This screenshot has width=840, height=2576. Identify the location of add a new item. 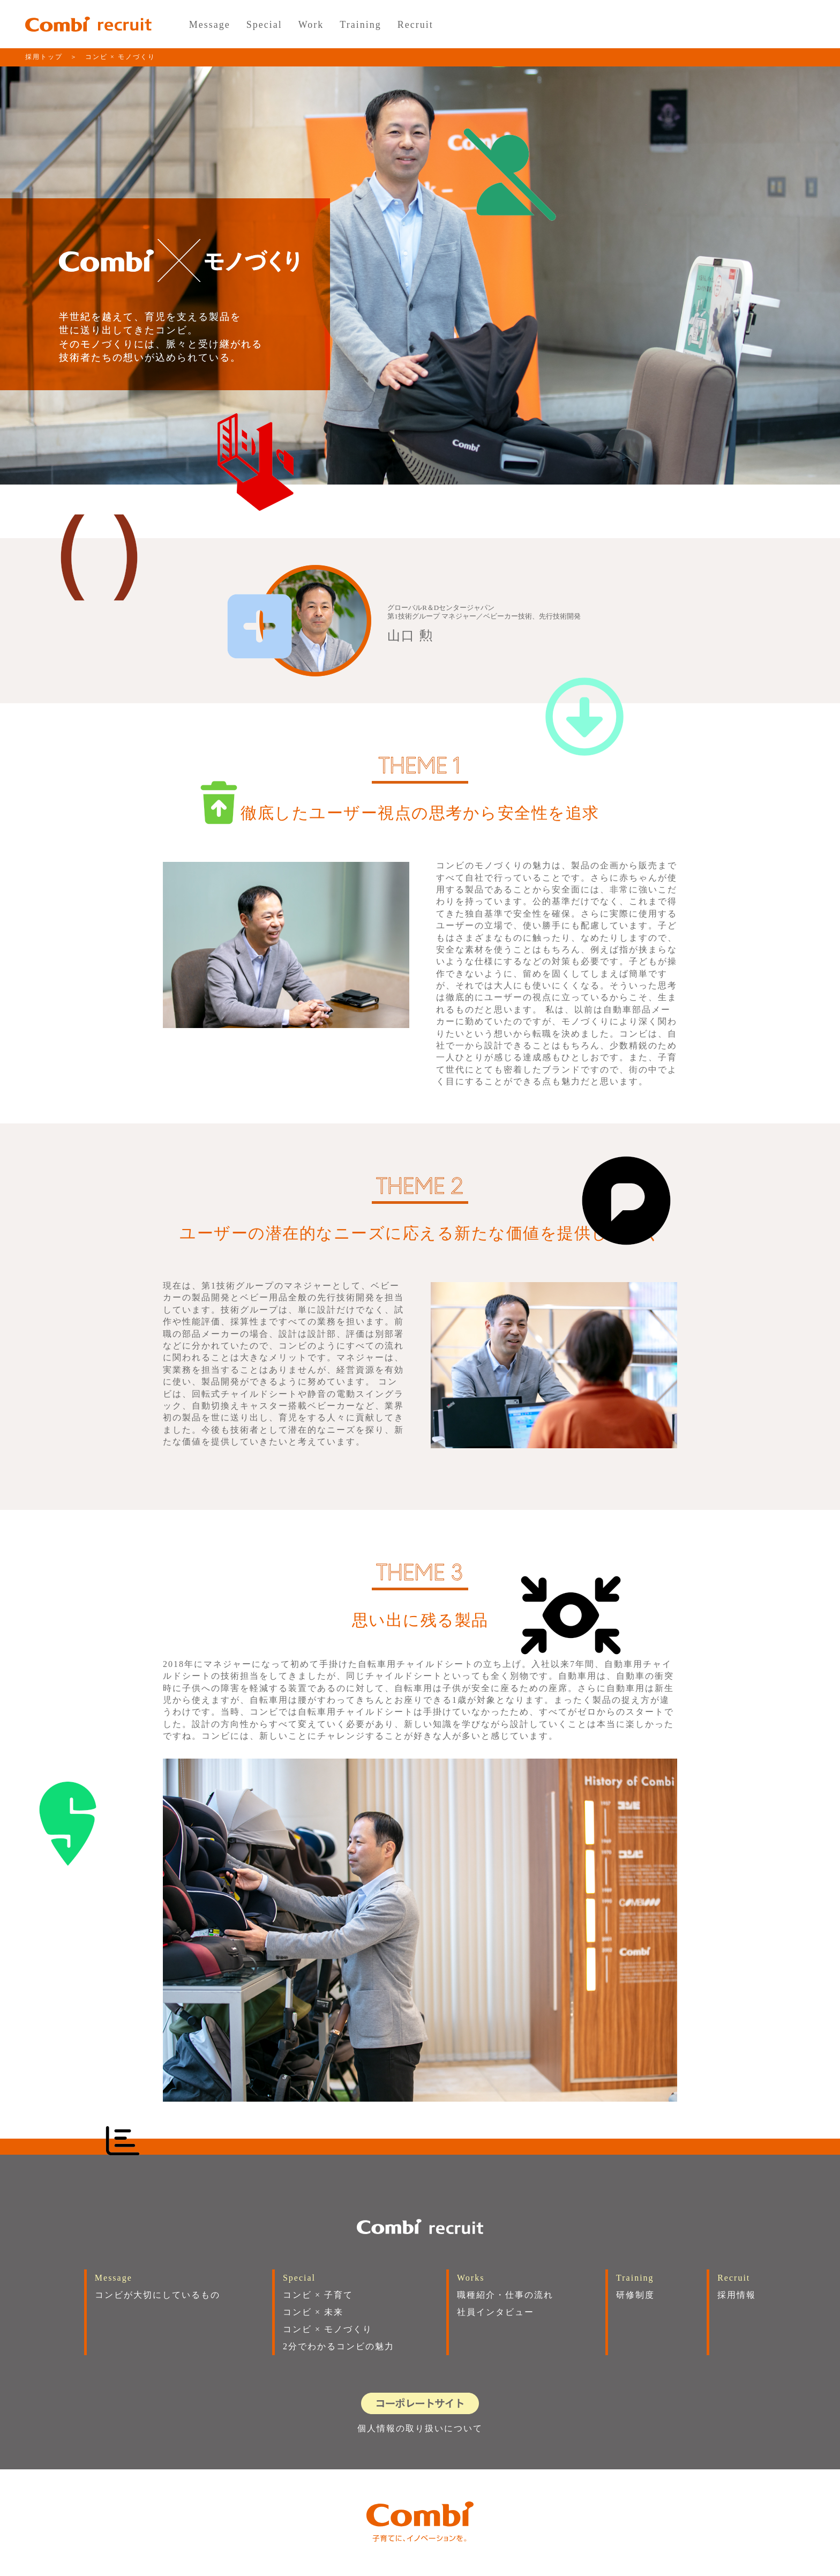
(259, 626).